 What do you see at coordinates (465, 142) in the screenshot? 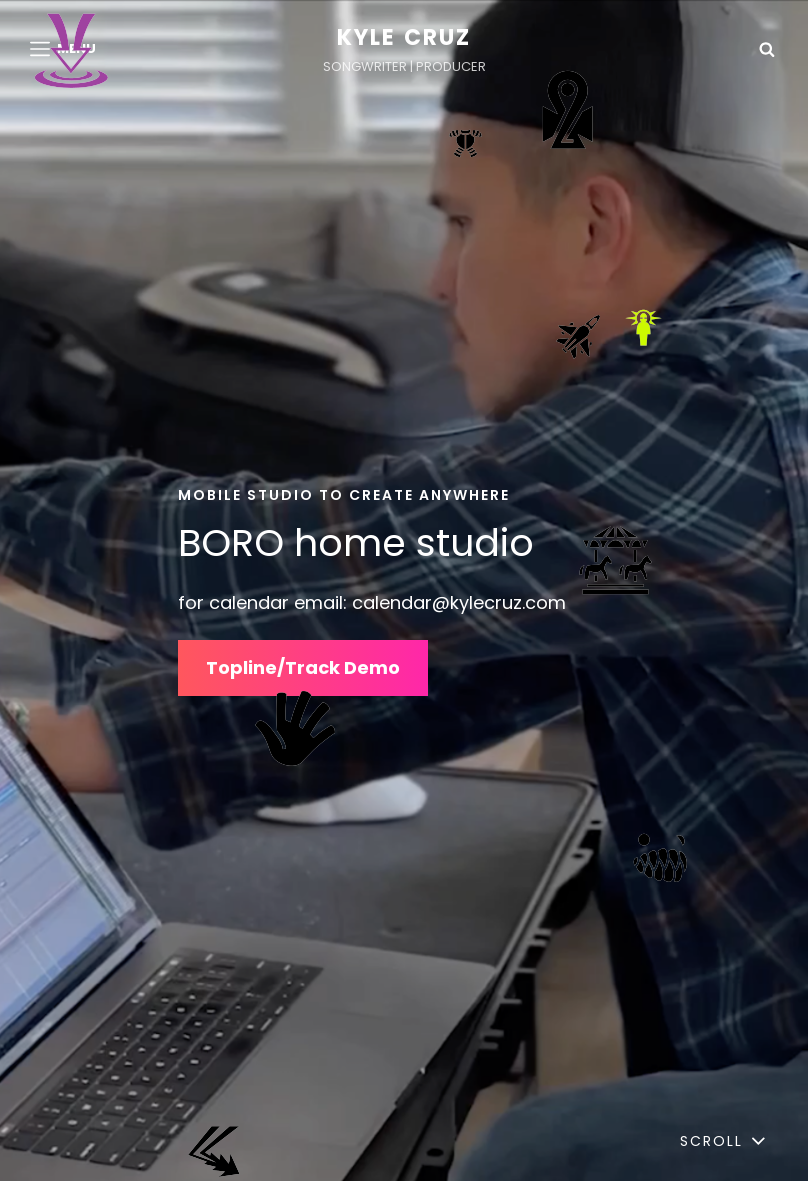
I see `equip armor or defensive gear` at bounding box center [465, 142].